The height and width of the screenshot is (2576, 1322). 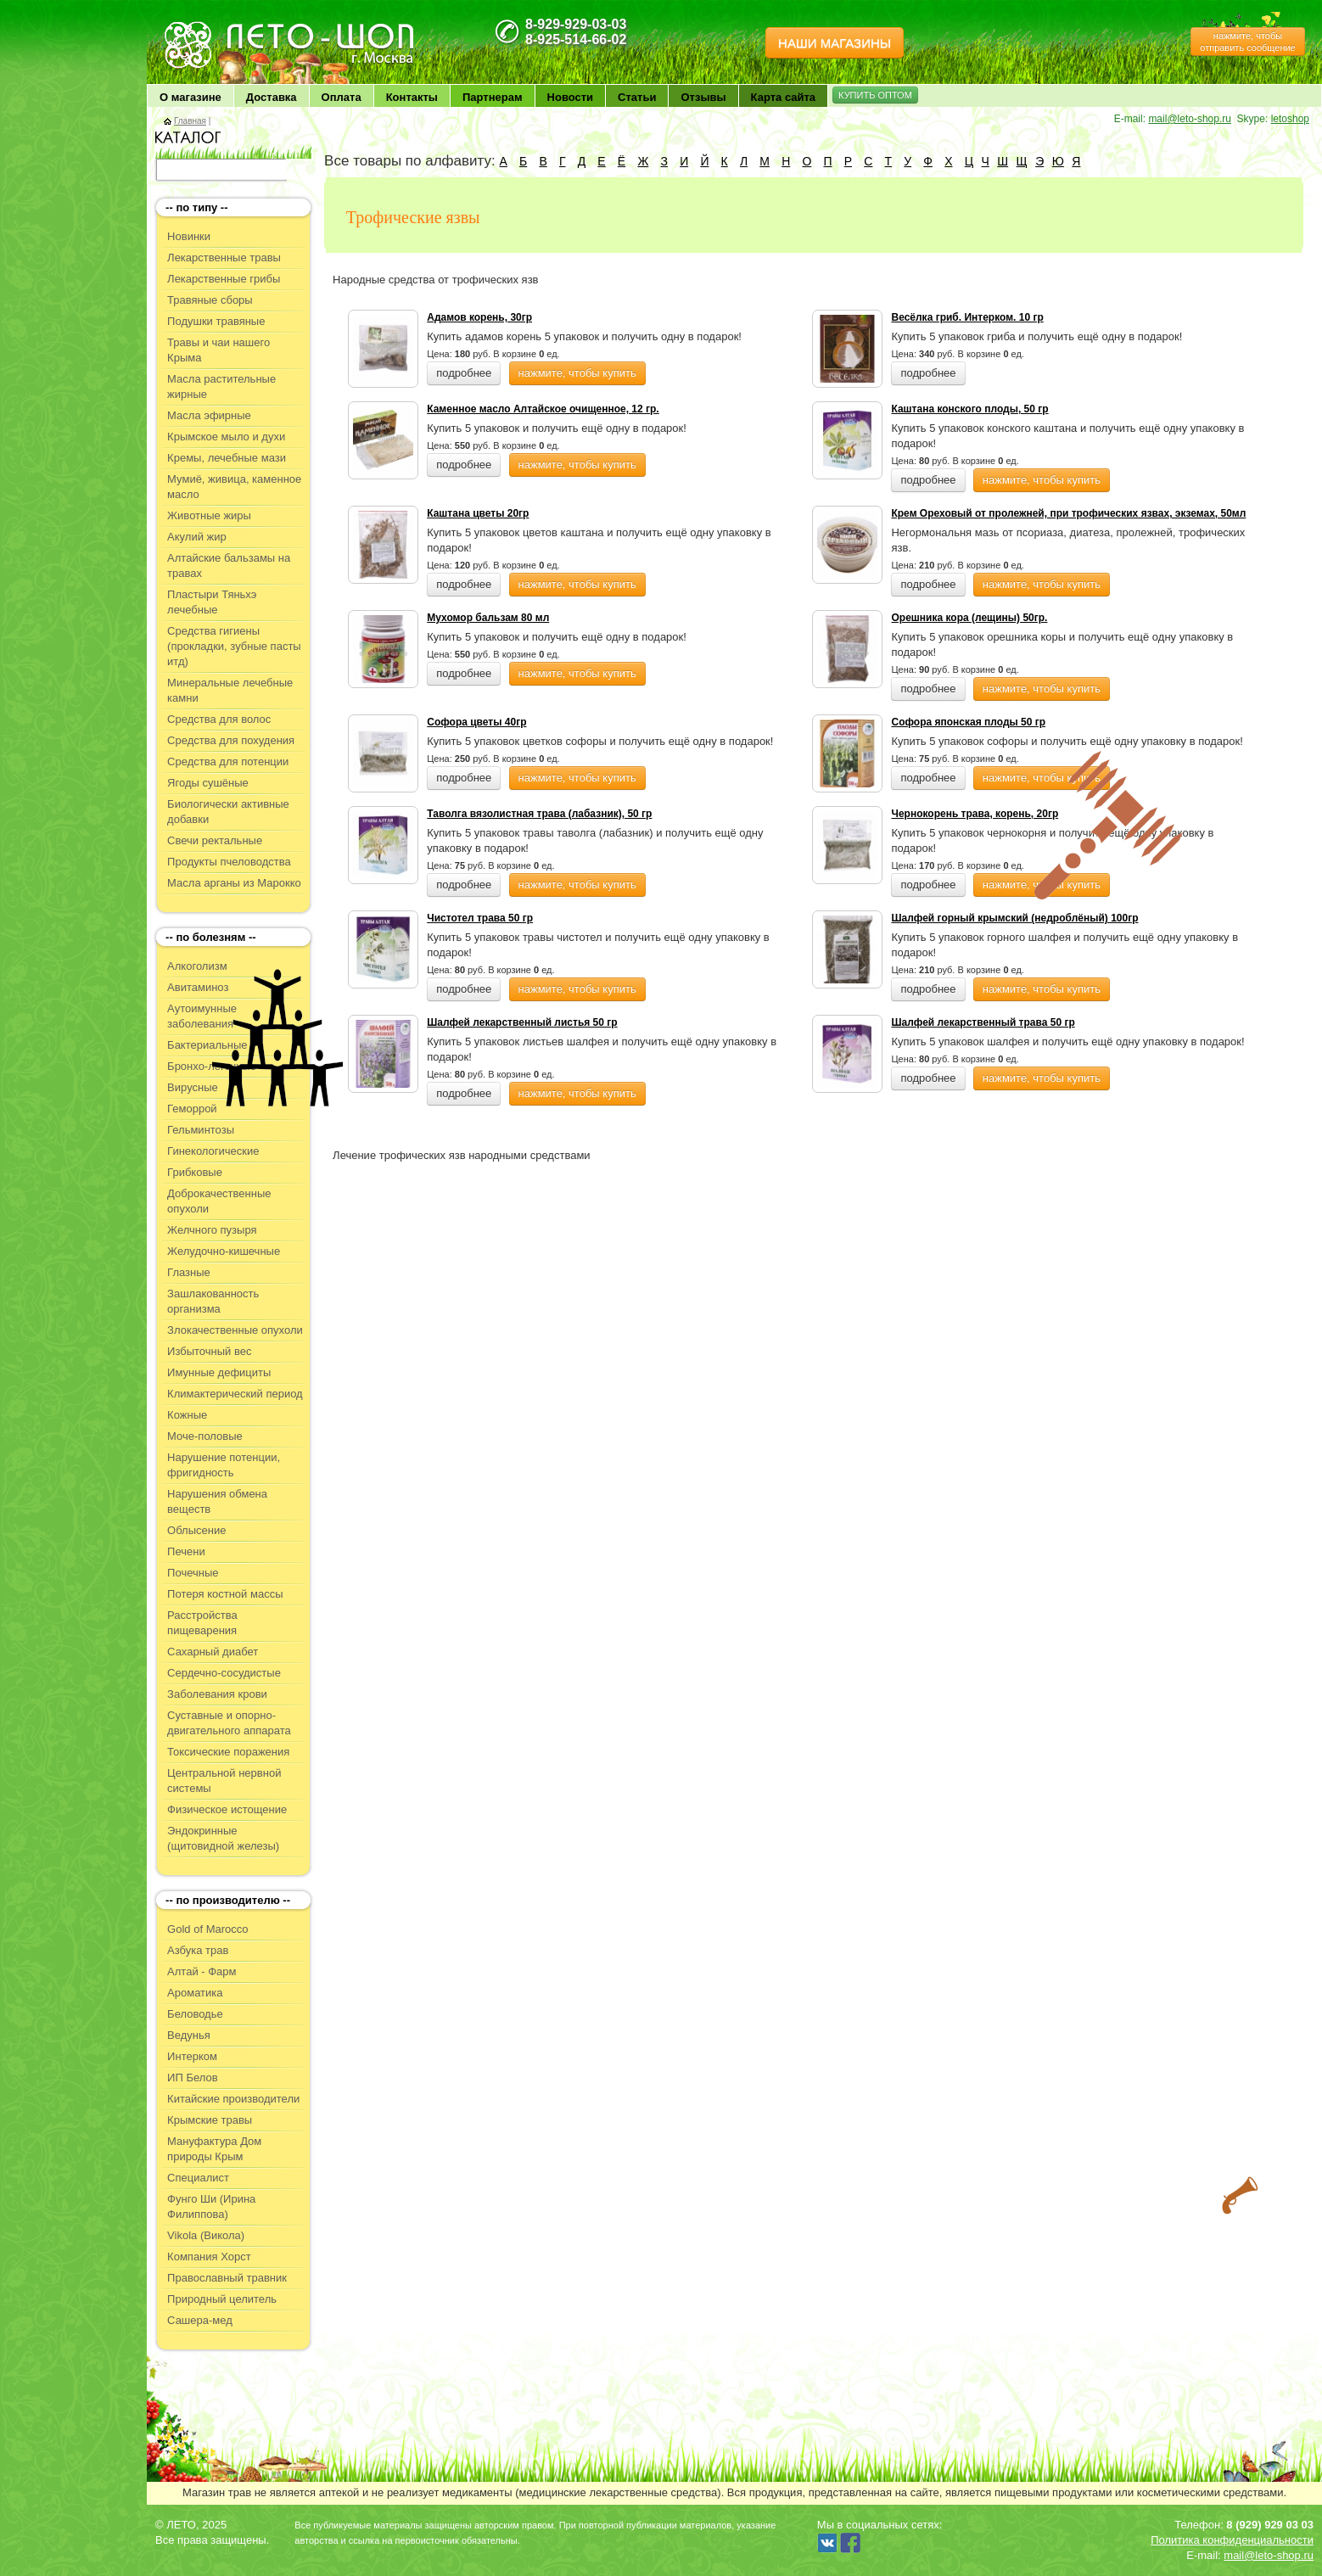 I want to click on toy mallet or hammer tool icon, so click(x=1108, y=825).